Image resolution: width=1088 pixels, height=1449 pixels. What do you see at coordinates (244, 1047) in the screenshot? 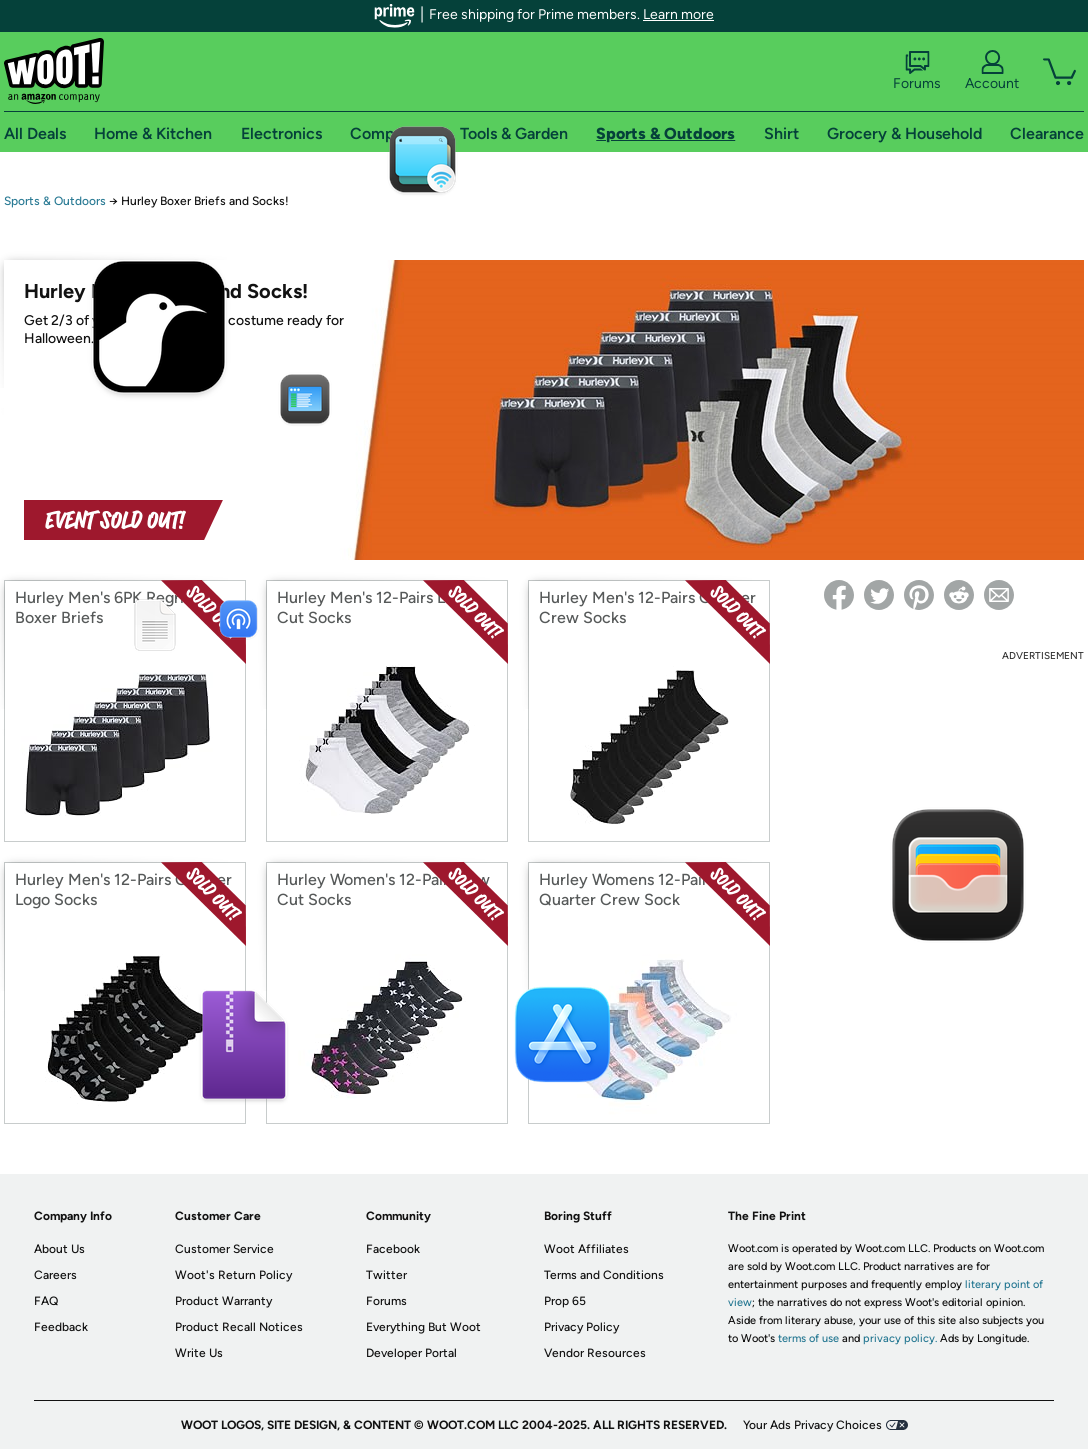
I see `a compressed bzip archive file` at bounding box center [244, 1047].